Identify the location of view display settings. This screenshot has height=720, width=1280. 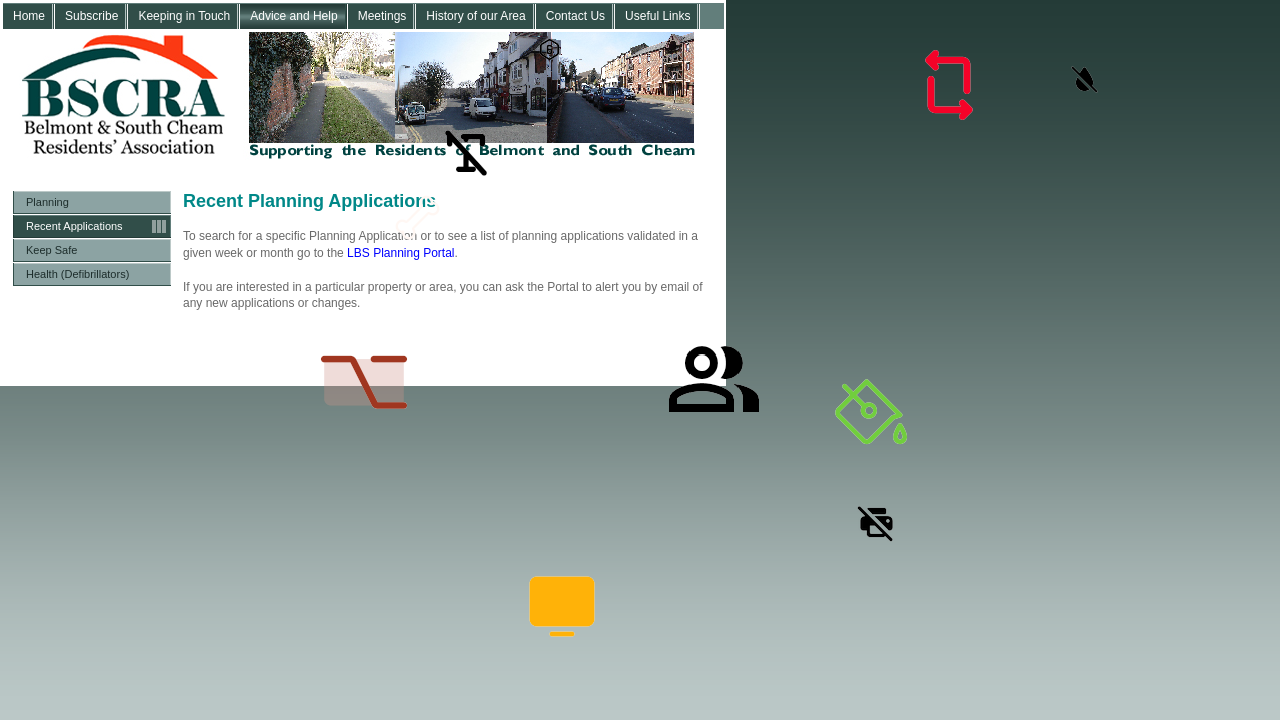
(562, 604).